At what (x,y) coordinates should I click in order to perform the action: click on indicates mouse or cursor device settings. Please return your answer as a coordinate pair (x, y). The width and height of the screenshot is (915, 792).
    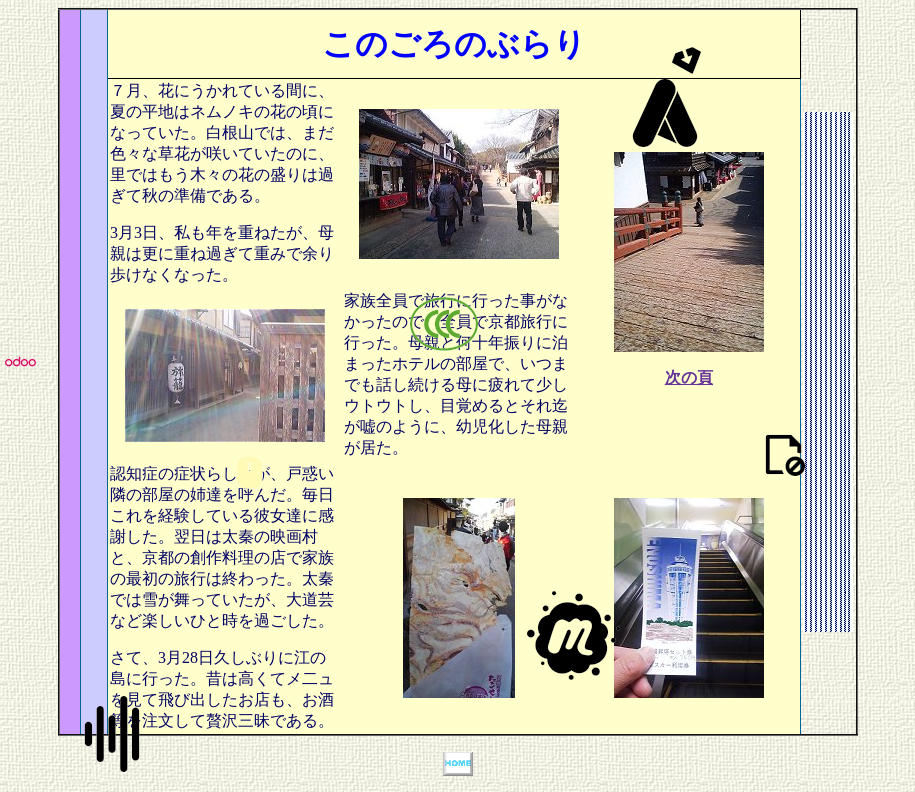
    Looking at the image, I should click on (249, 472).